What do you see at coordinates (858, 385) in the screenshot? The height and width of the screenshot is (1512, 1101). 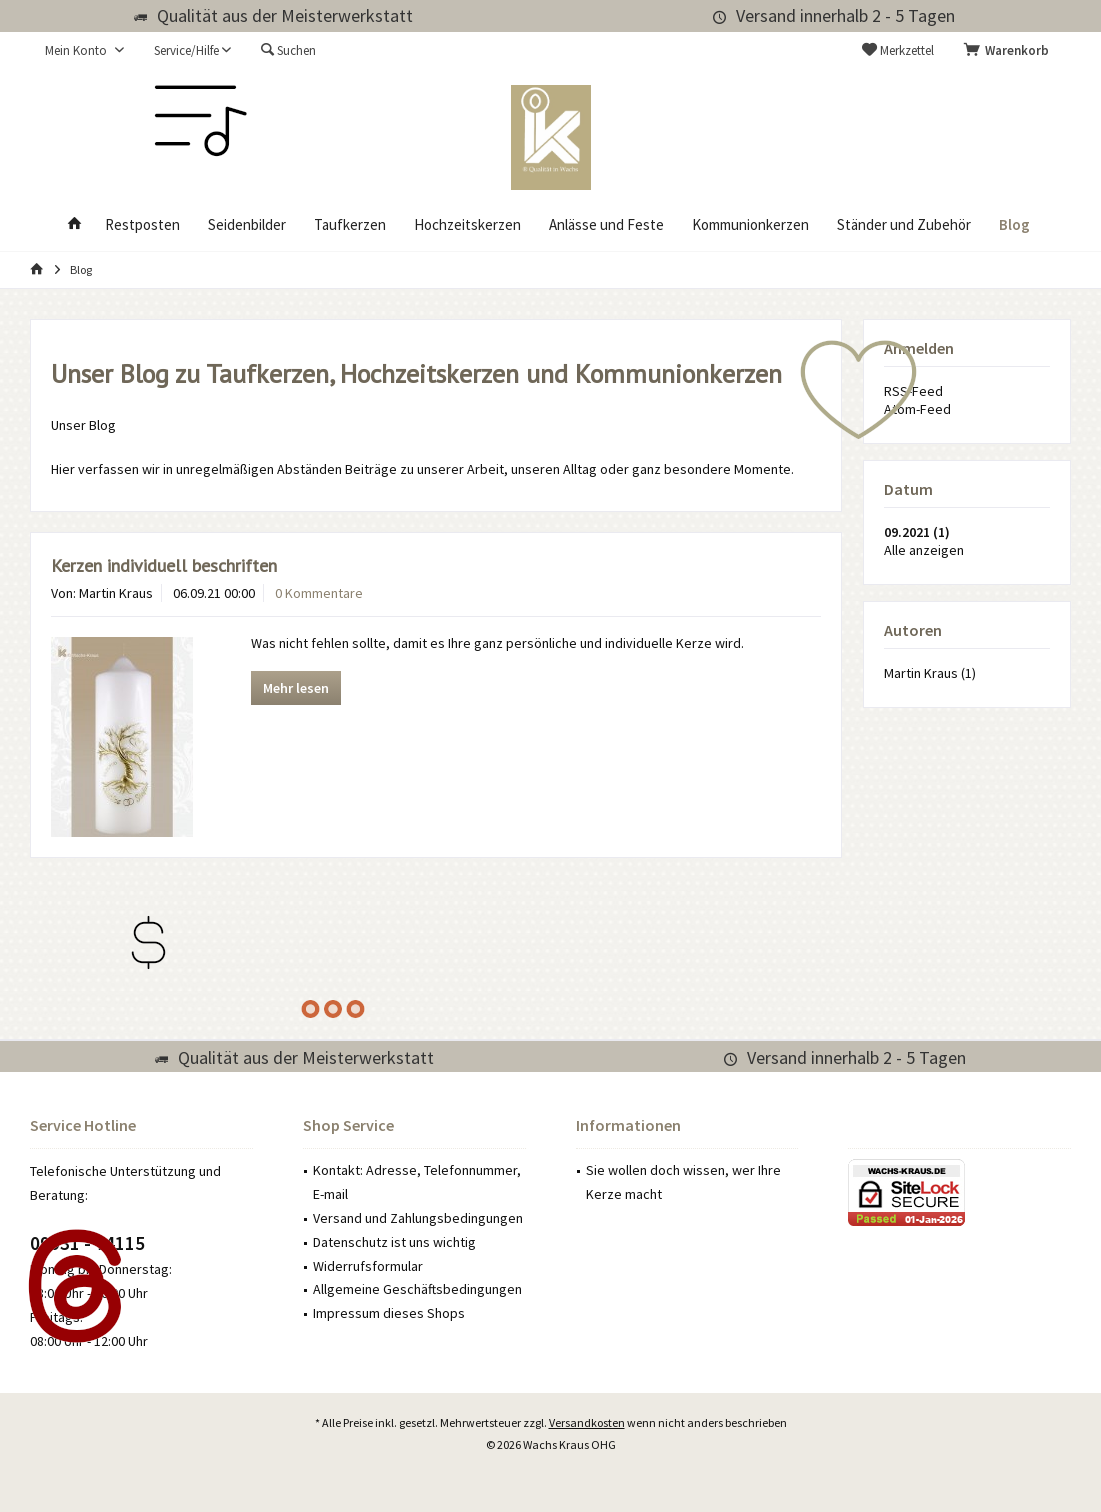 I see `add to favorites` at bounding box center [858, 385].